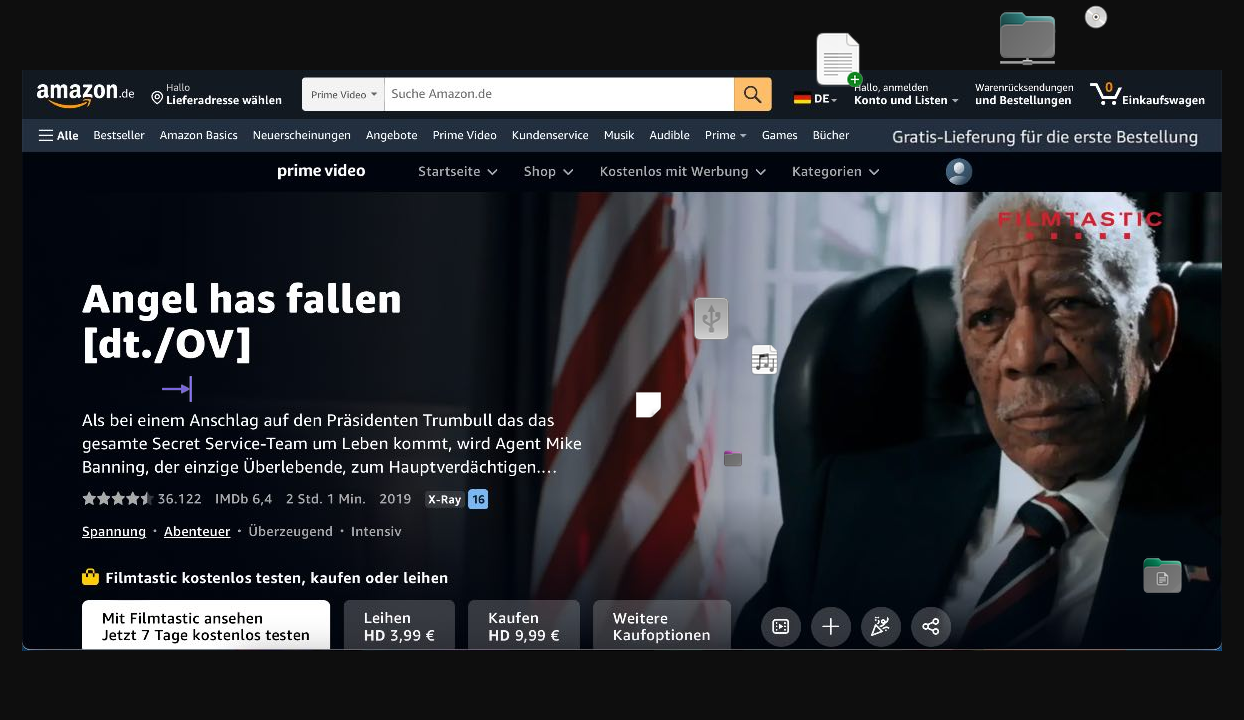  Describe the element at coordinates (177, 389) in the screenshot. I see `skip to the last item in a list or sequence` at that location.